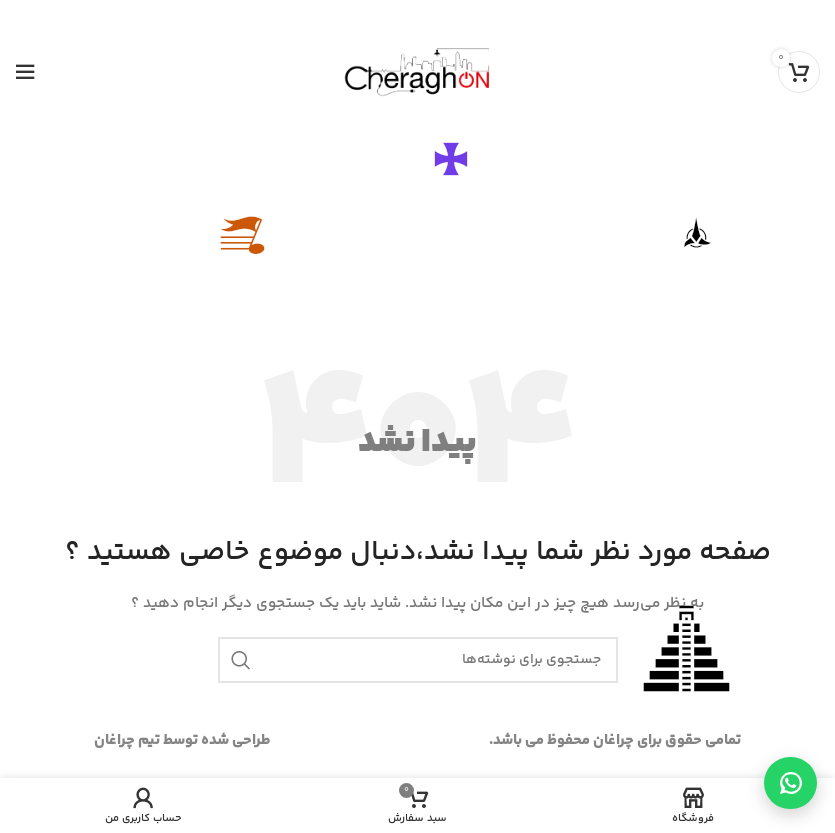 Image resolution: width=835 pixels, height=833 pixels. Describe the element at coordinates (686, 648) in the screenshot. I see `explore ancient civilizations or history content` at that location.